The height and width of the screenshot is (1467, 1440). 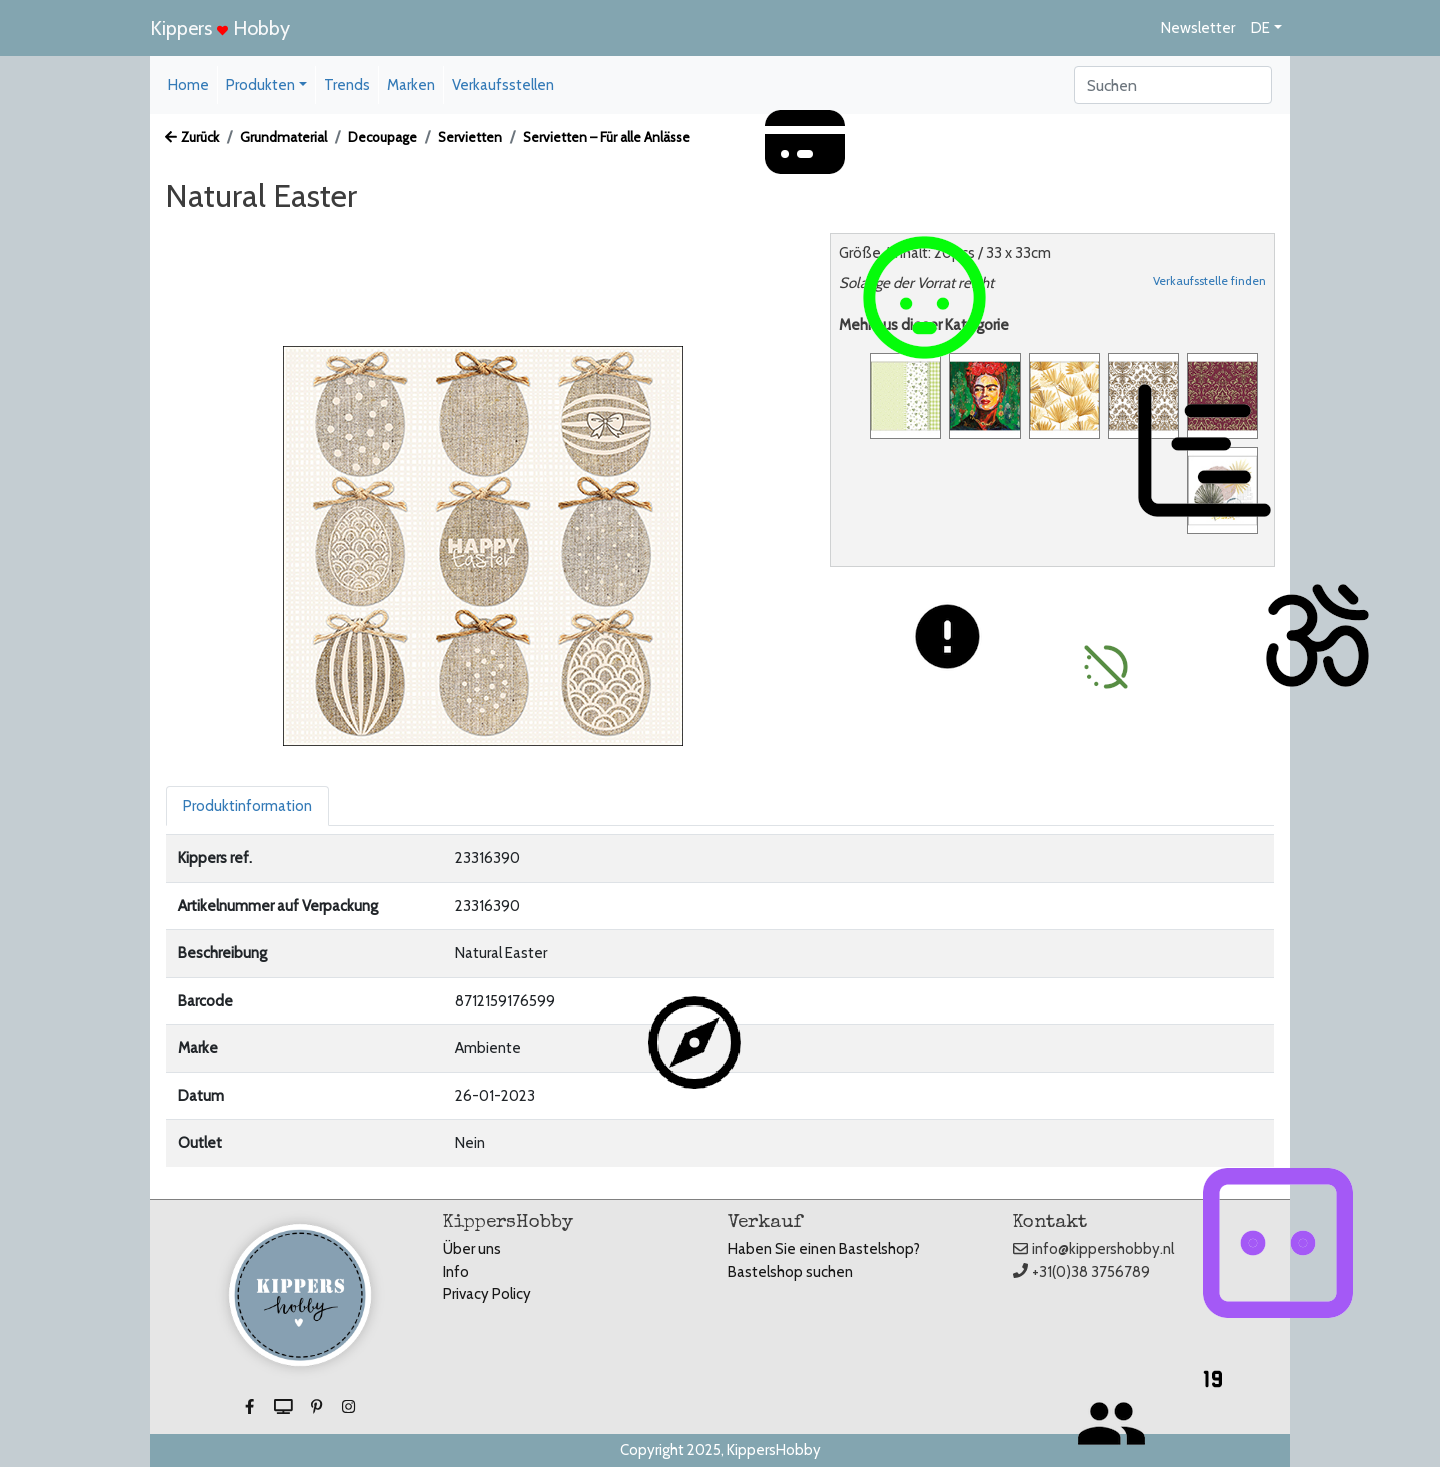 What do you see at coordinates (694, 1042) in the screenshot?
I see `explore nearby content or locations` at bounding box center [694, 1042].